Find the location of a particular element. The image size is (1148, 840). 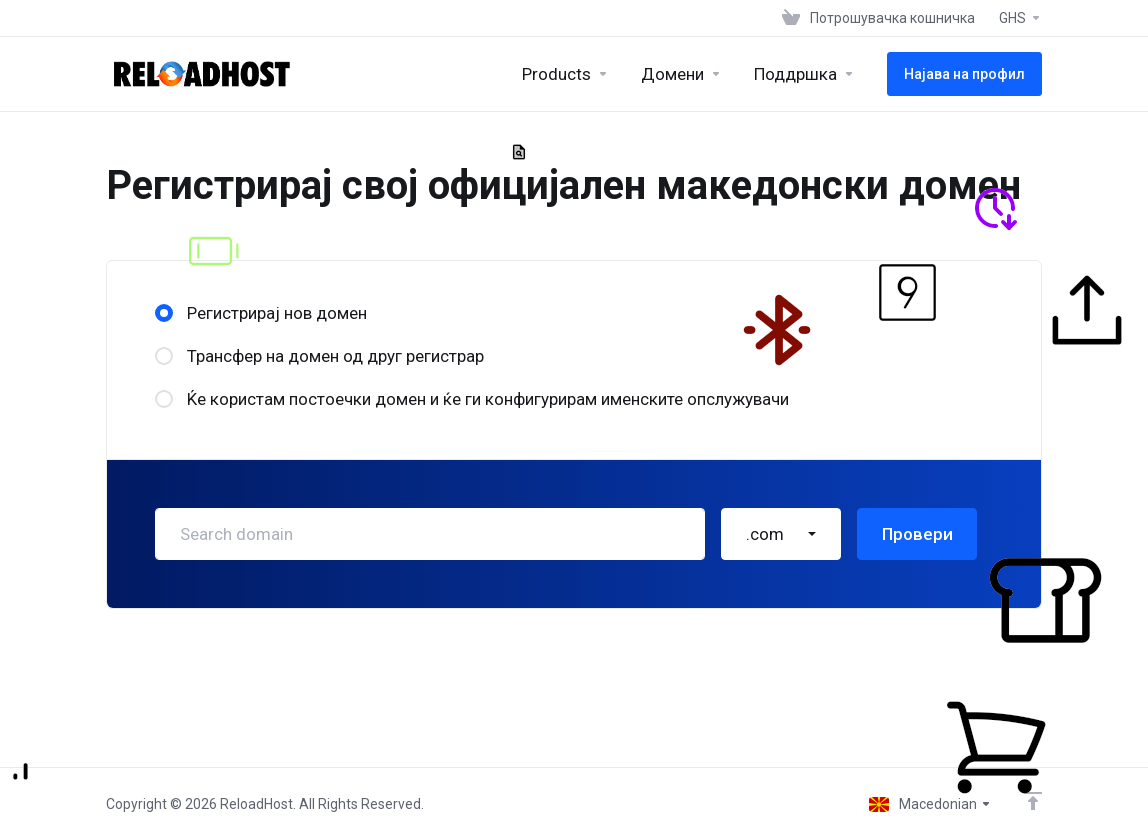

indicates an active bluetooth connection is located at coordinates (779, 330).